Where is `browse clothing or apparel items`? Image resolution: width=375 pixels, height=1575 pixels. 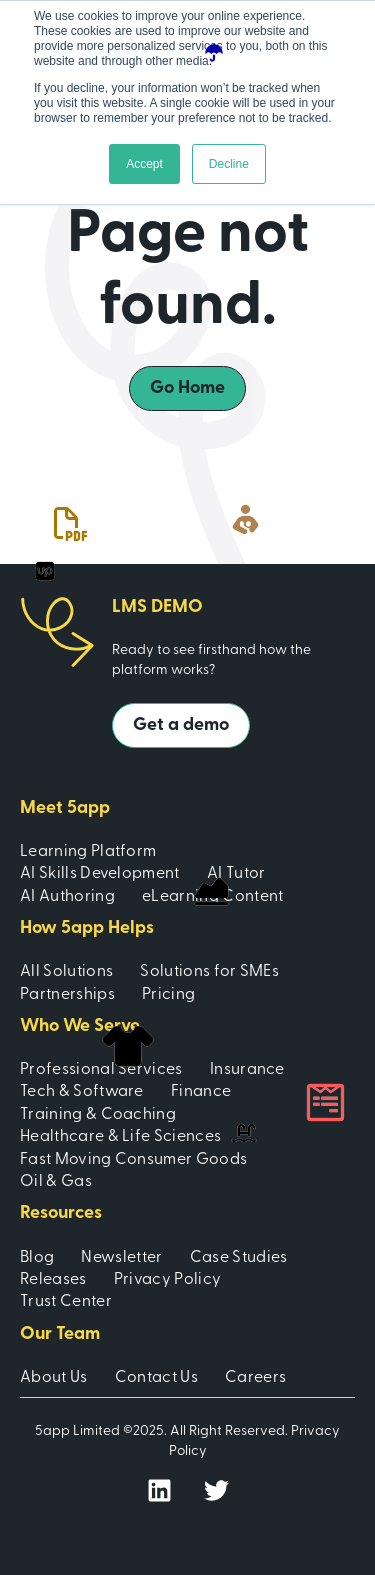
browse clothing or apparel items is located at coordinates (128, 1045).